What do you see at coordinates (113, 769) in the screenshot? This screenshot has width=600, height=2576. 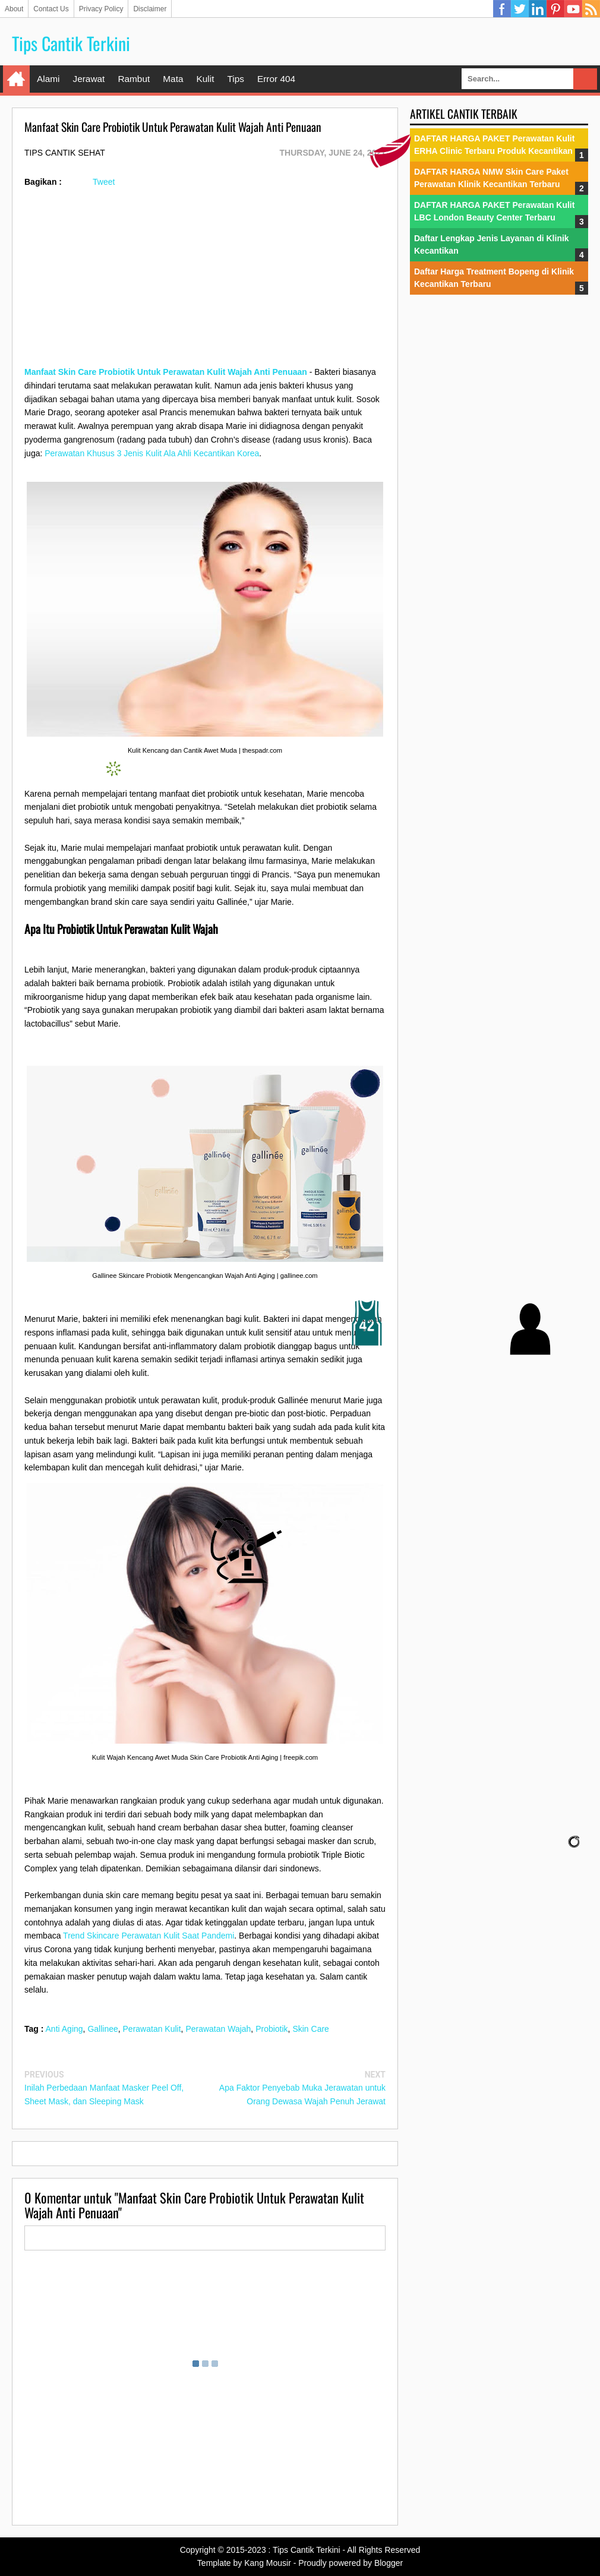 I see `expand or distribute items outward` at bounding box center [113, 769].